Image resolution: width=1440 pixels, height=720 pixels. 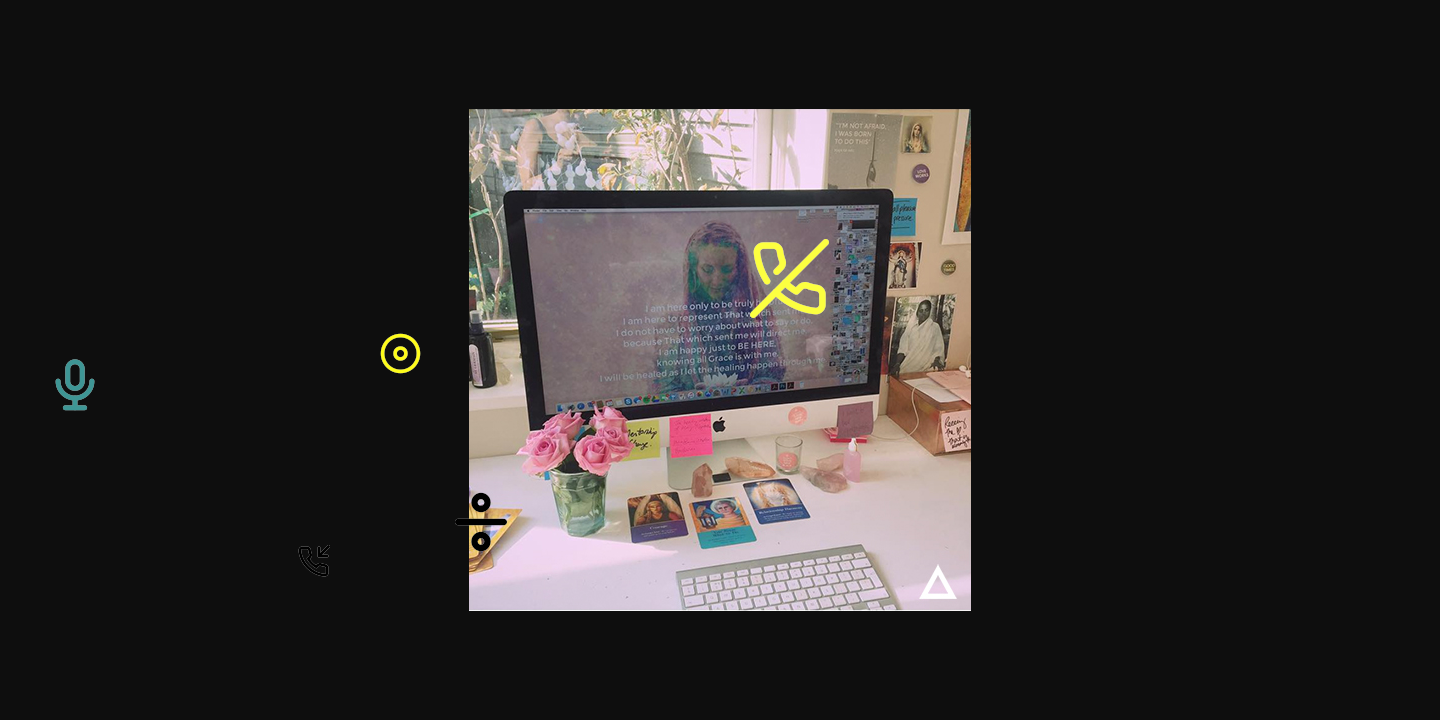 What do you see at coordinates (789, 278) in the screenshot?
I see `mute or decline an incoming call` at bounding box center [789, 278].